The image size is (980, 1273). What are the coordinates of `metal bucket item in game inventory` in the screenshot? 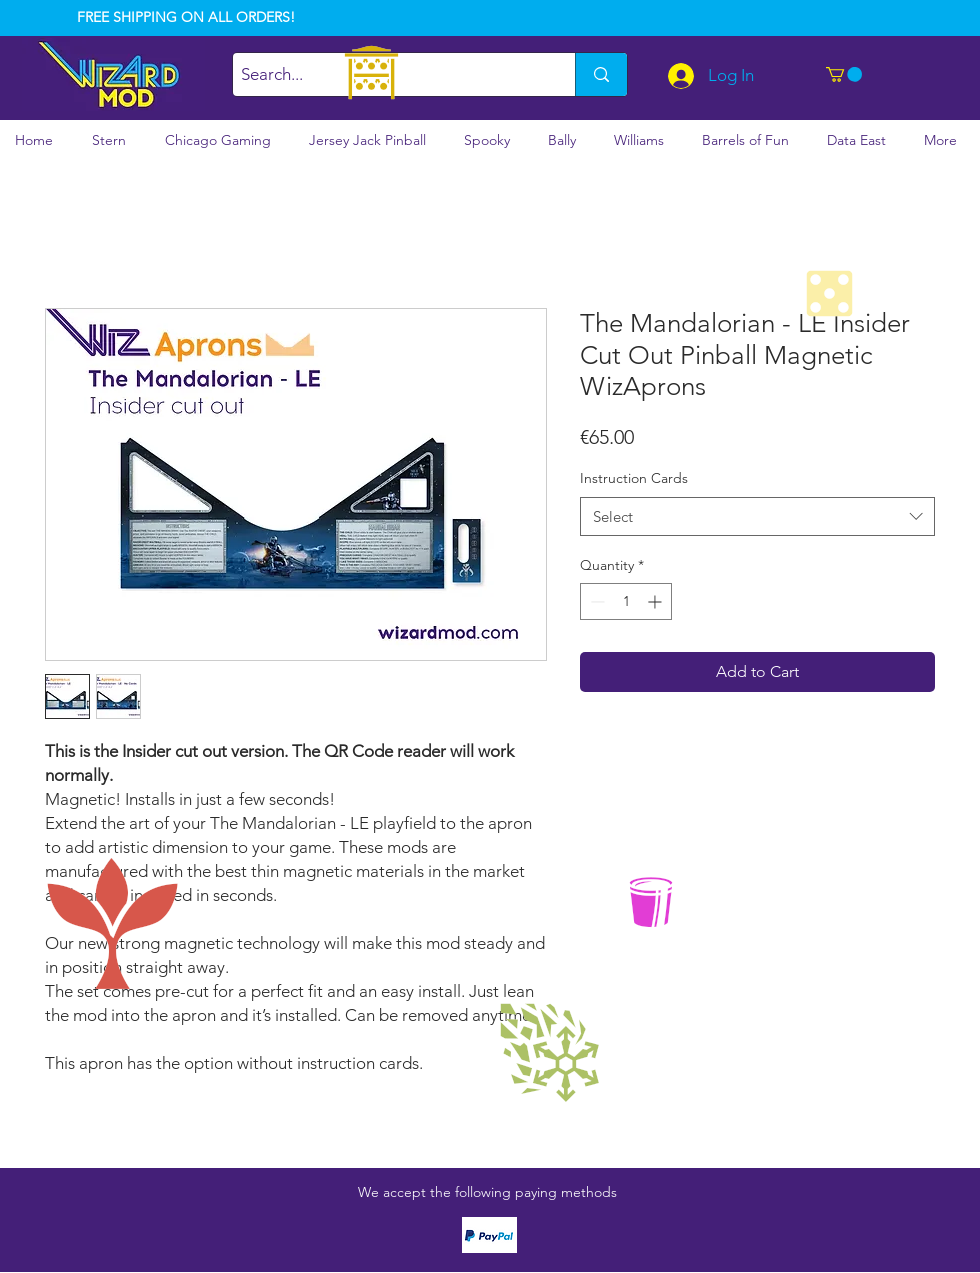 It's located at (651, 894).